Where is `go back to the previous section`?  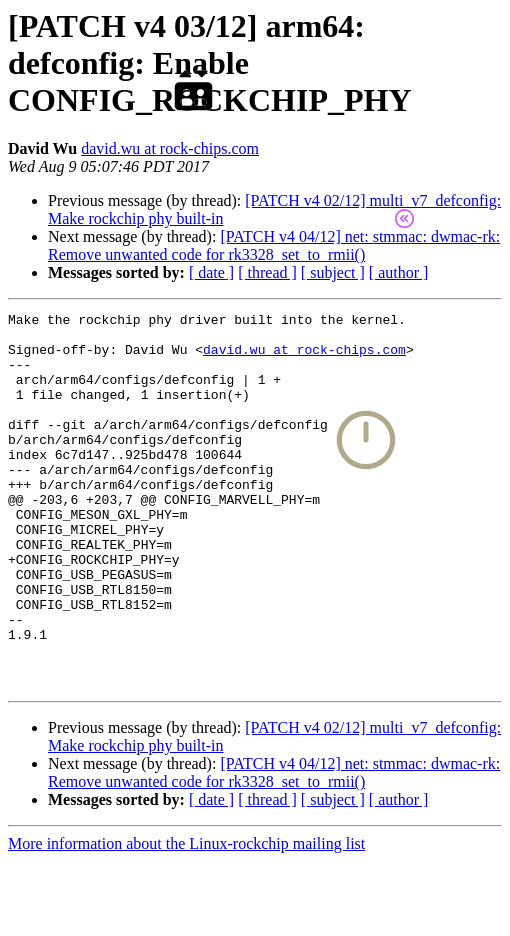
go back to the previous section is located at coordinates (404, 218).